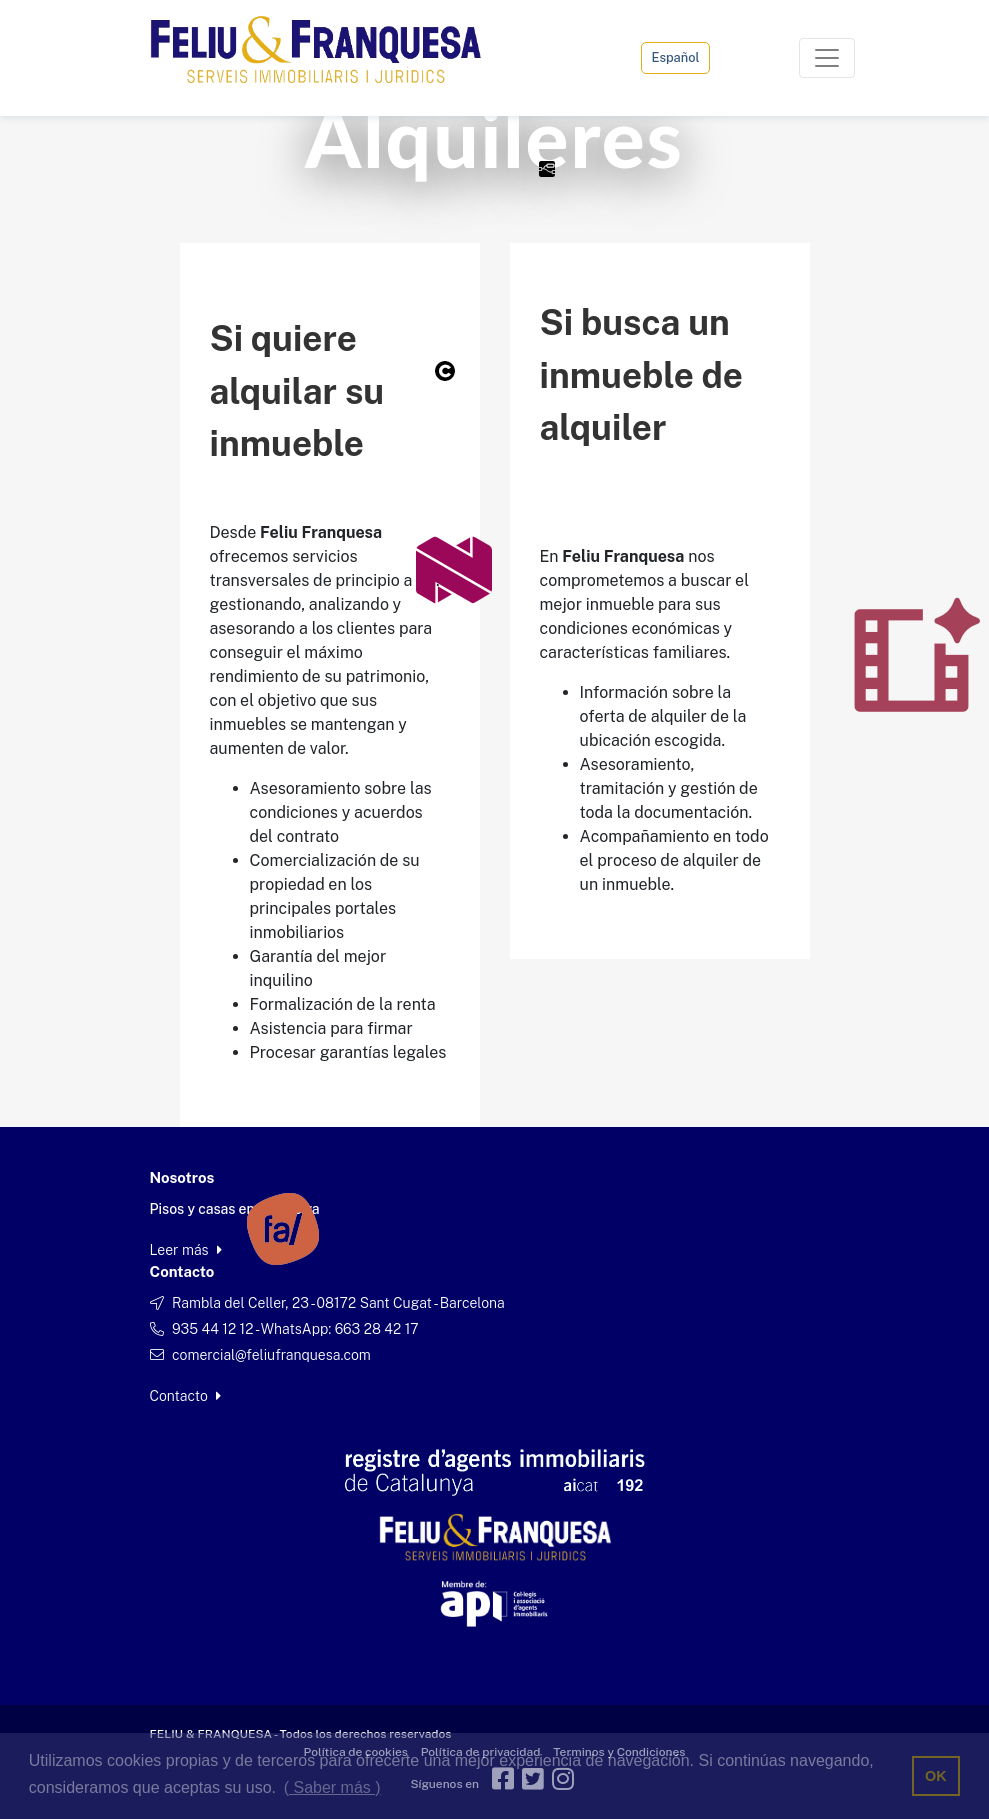 This screenshot has height=1819, width=989. What do you see at coordinates (283, 1229) in the screenshot?
I see `open fathom analytics dashboard` at bounding box center [283, 1229].